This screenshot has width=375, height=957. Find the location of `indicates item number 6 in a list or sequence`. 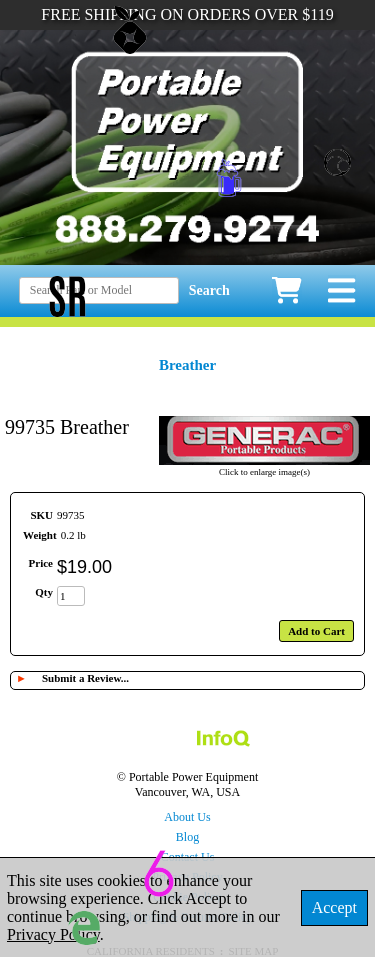

indicates item number 6 in a list or sequence is located at coordinates (159, 873).